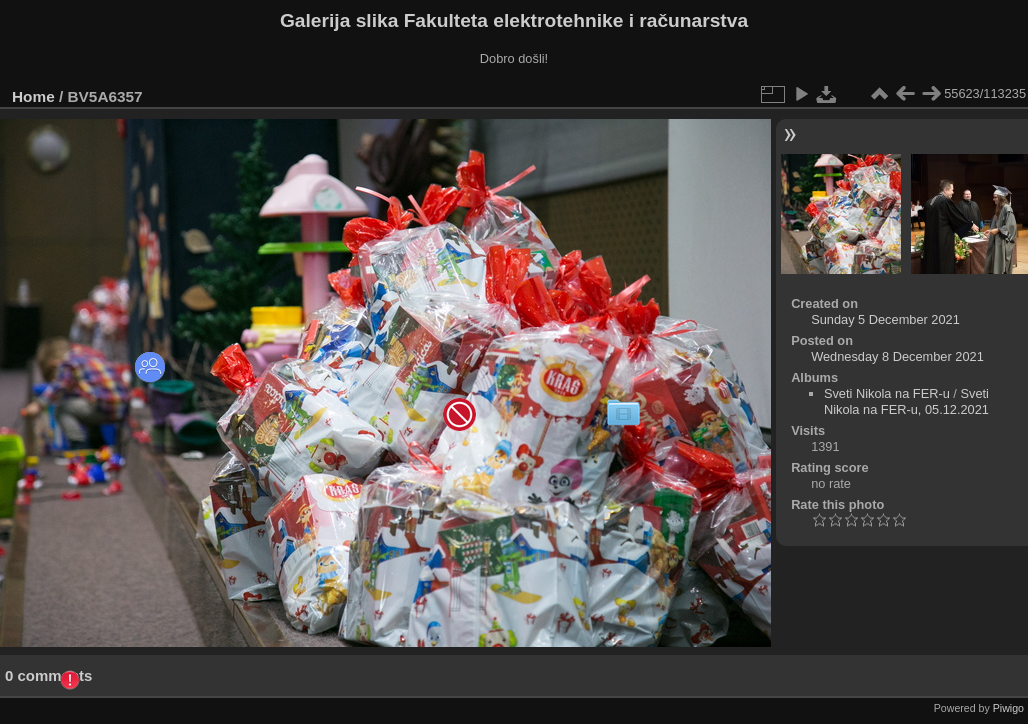  Describe the element at coordinates (459, 414) in the screenshot. I see `delete selected email message` at that location.